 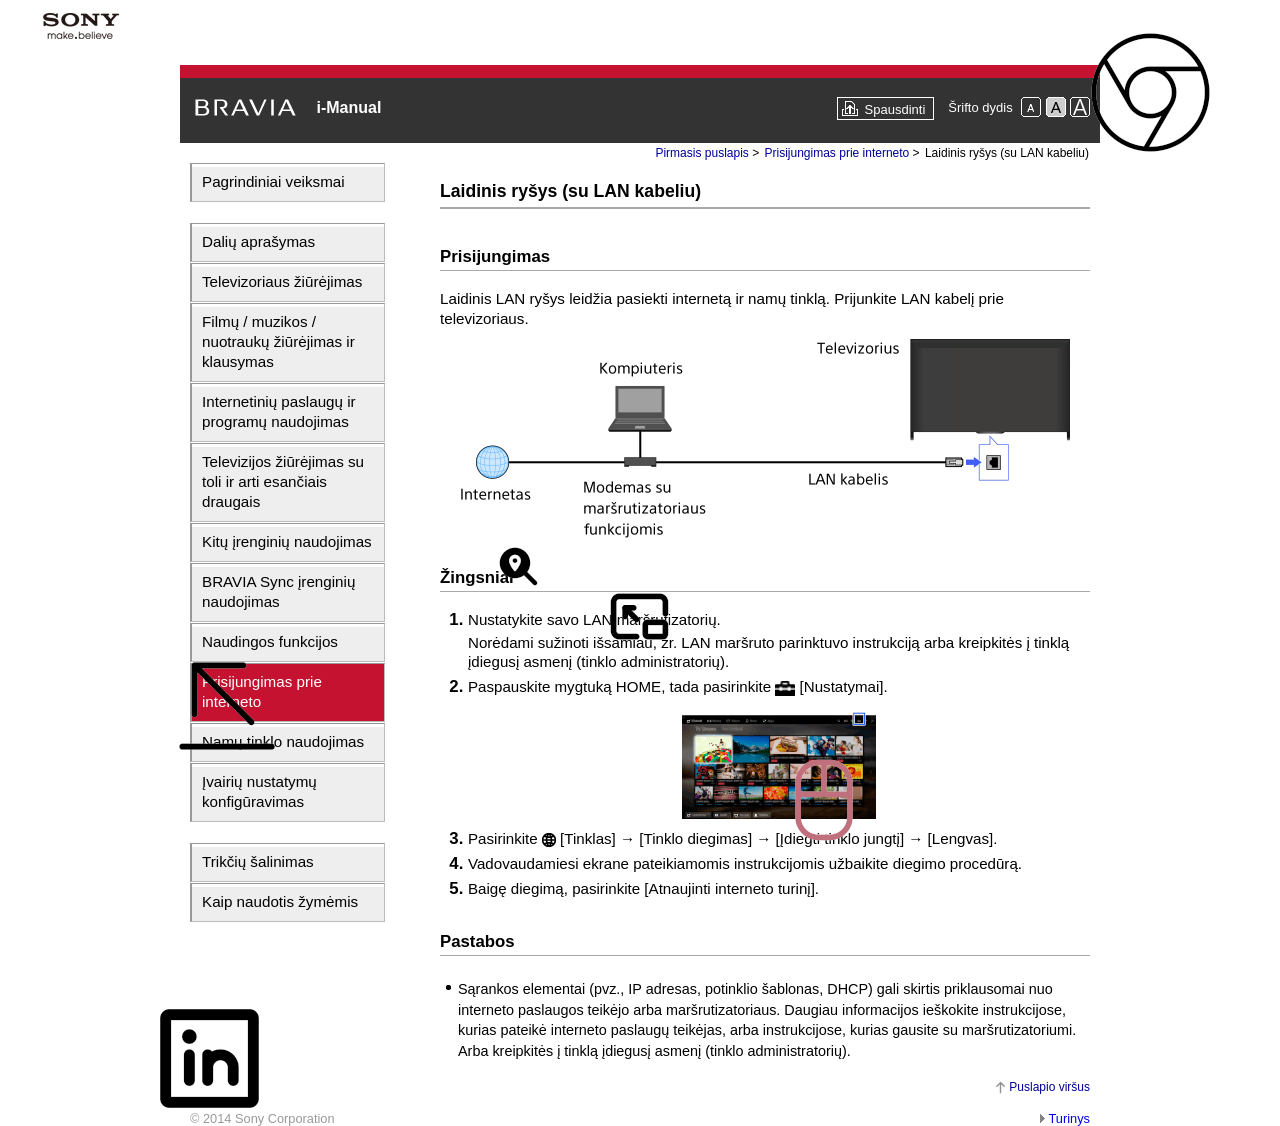 I want to click on open LinkedIn profile or app, so click(x=209, y=1058).